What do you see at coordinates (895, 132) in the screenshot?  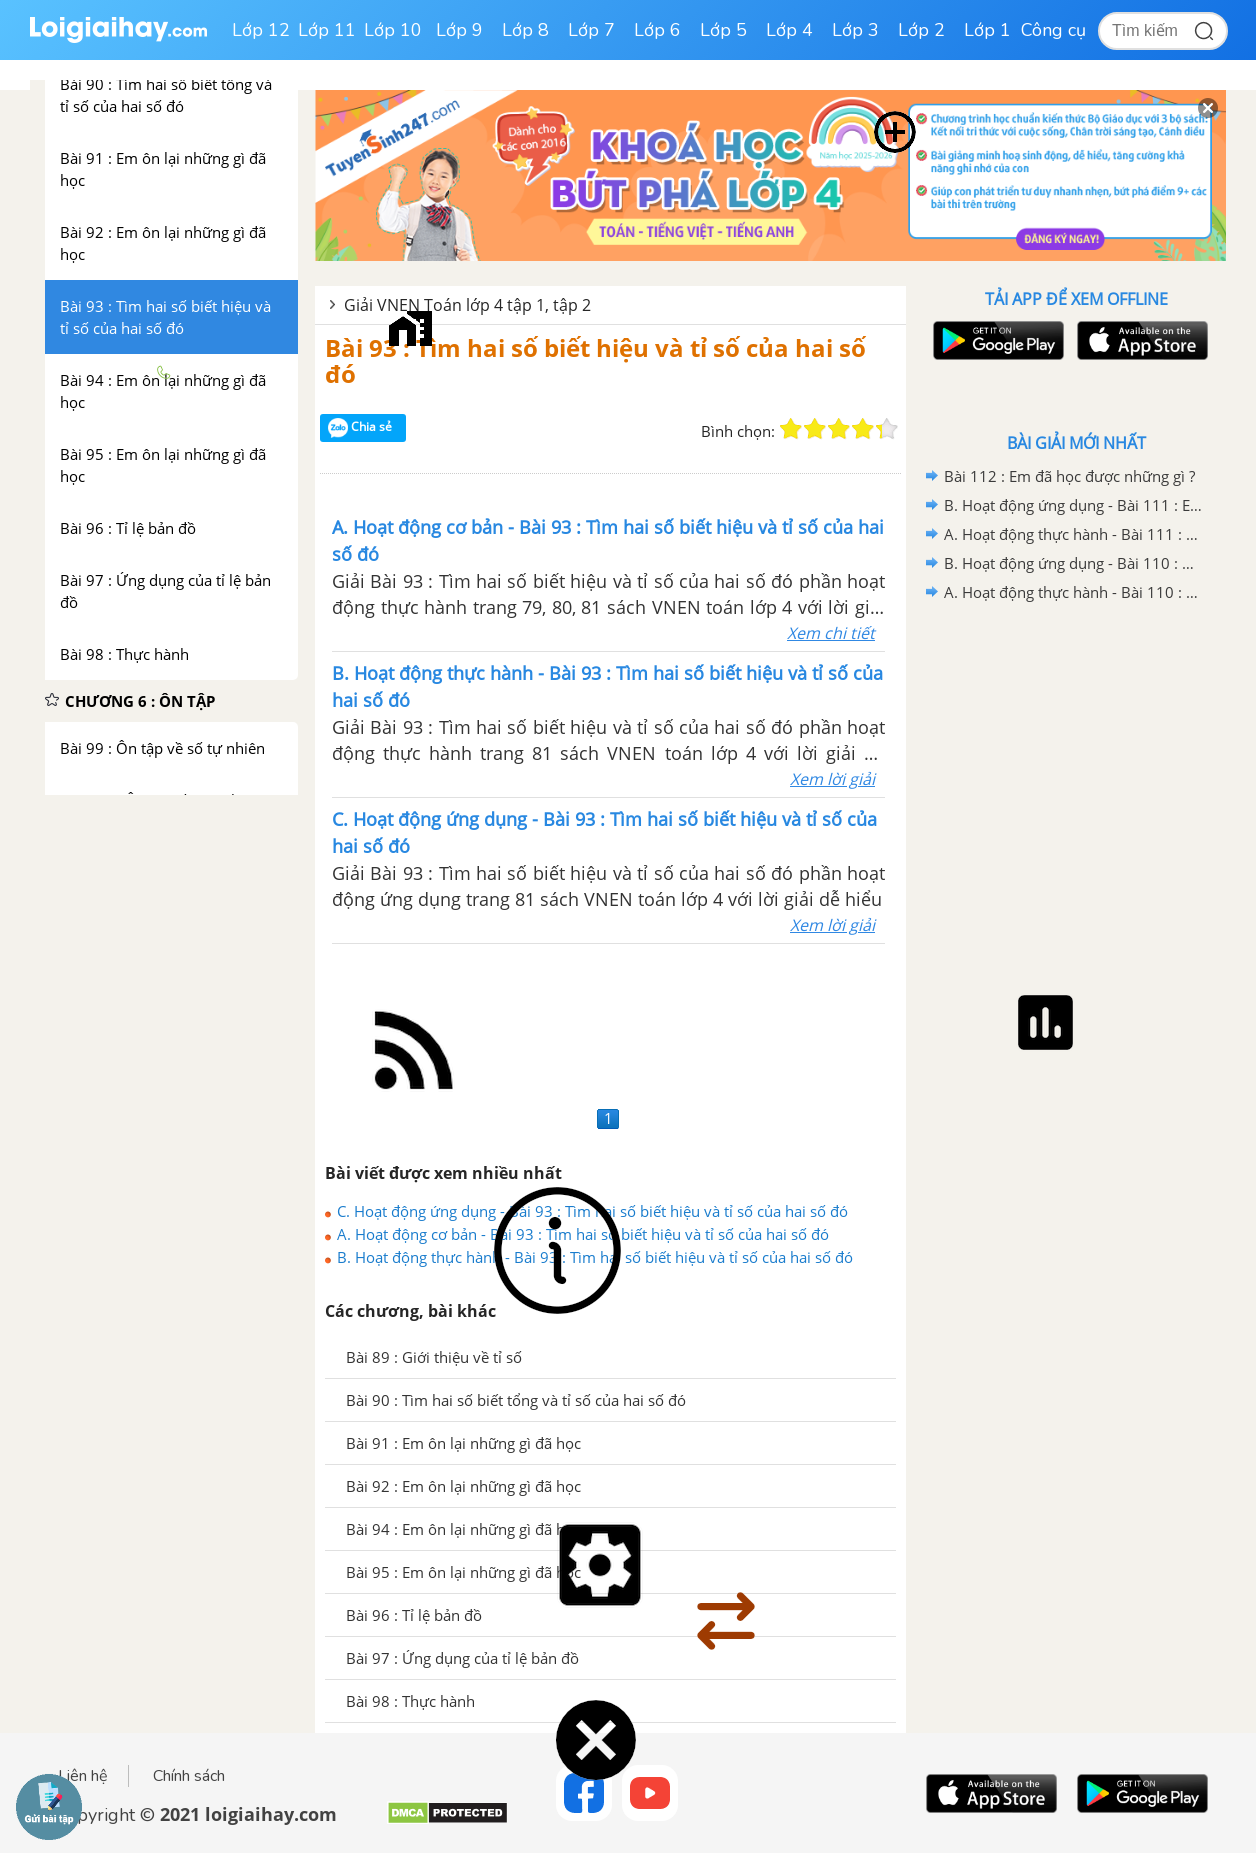 I see `add a new item` at bounding box center [895, 132].